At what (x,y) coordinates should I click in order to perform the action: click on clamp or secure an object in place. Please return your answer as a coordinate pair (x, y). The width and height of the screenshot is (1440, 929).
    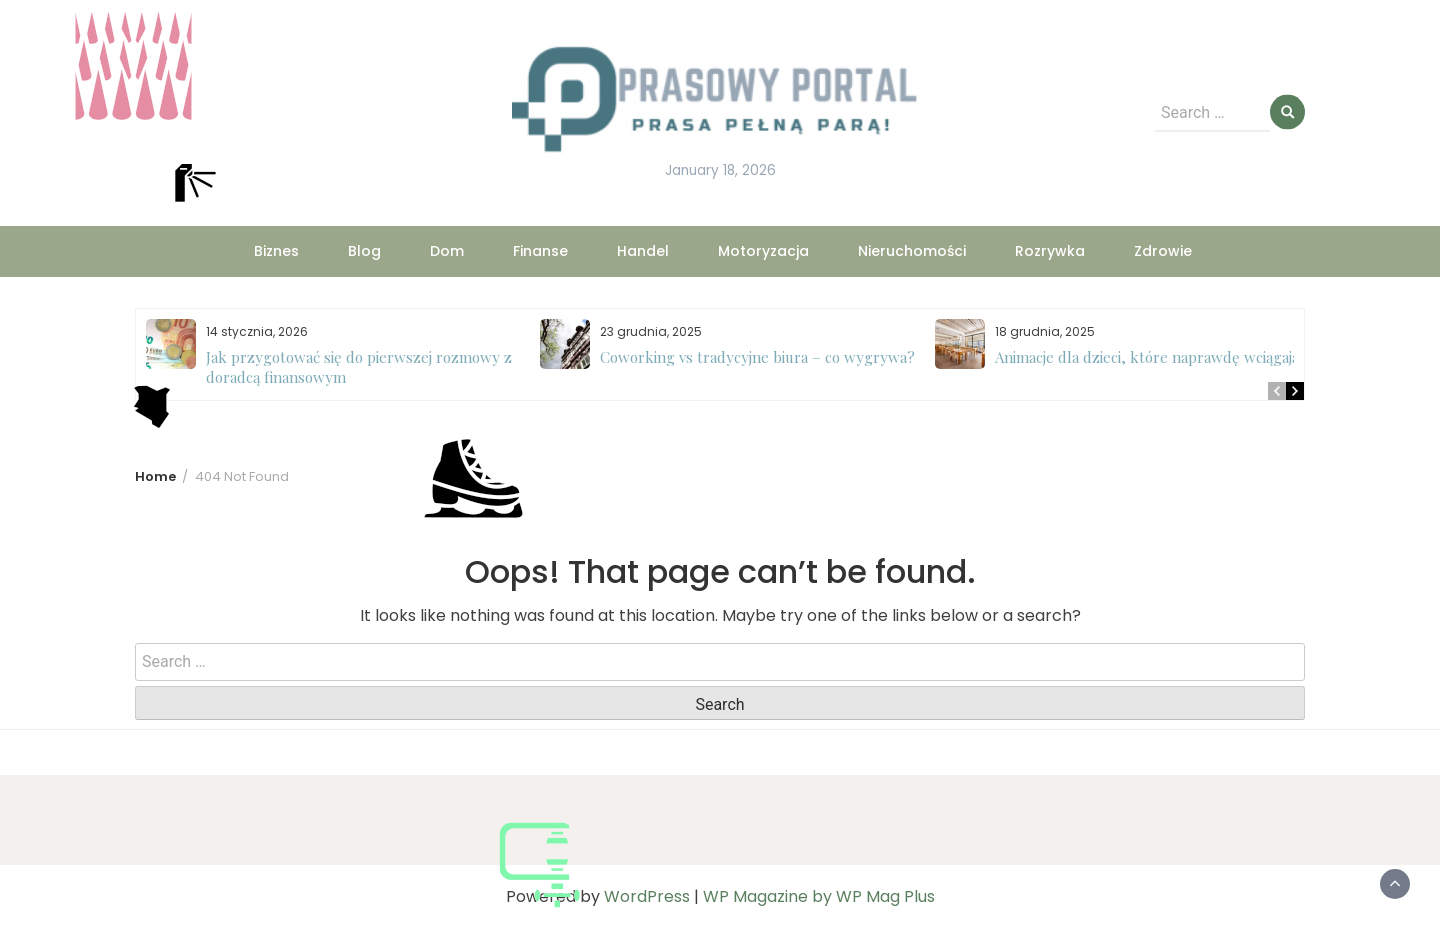
    Looking at the image, I should click on (537, 866).